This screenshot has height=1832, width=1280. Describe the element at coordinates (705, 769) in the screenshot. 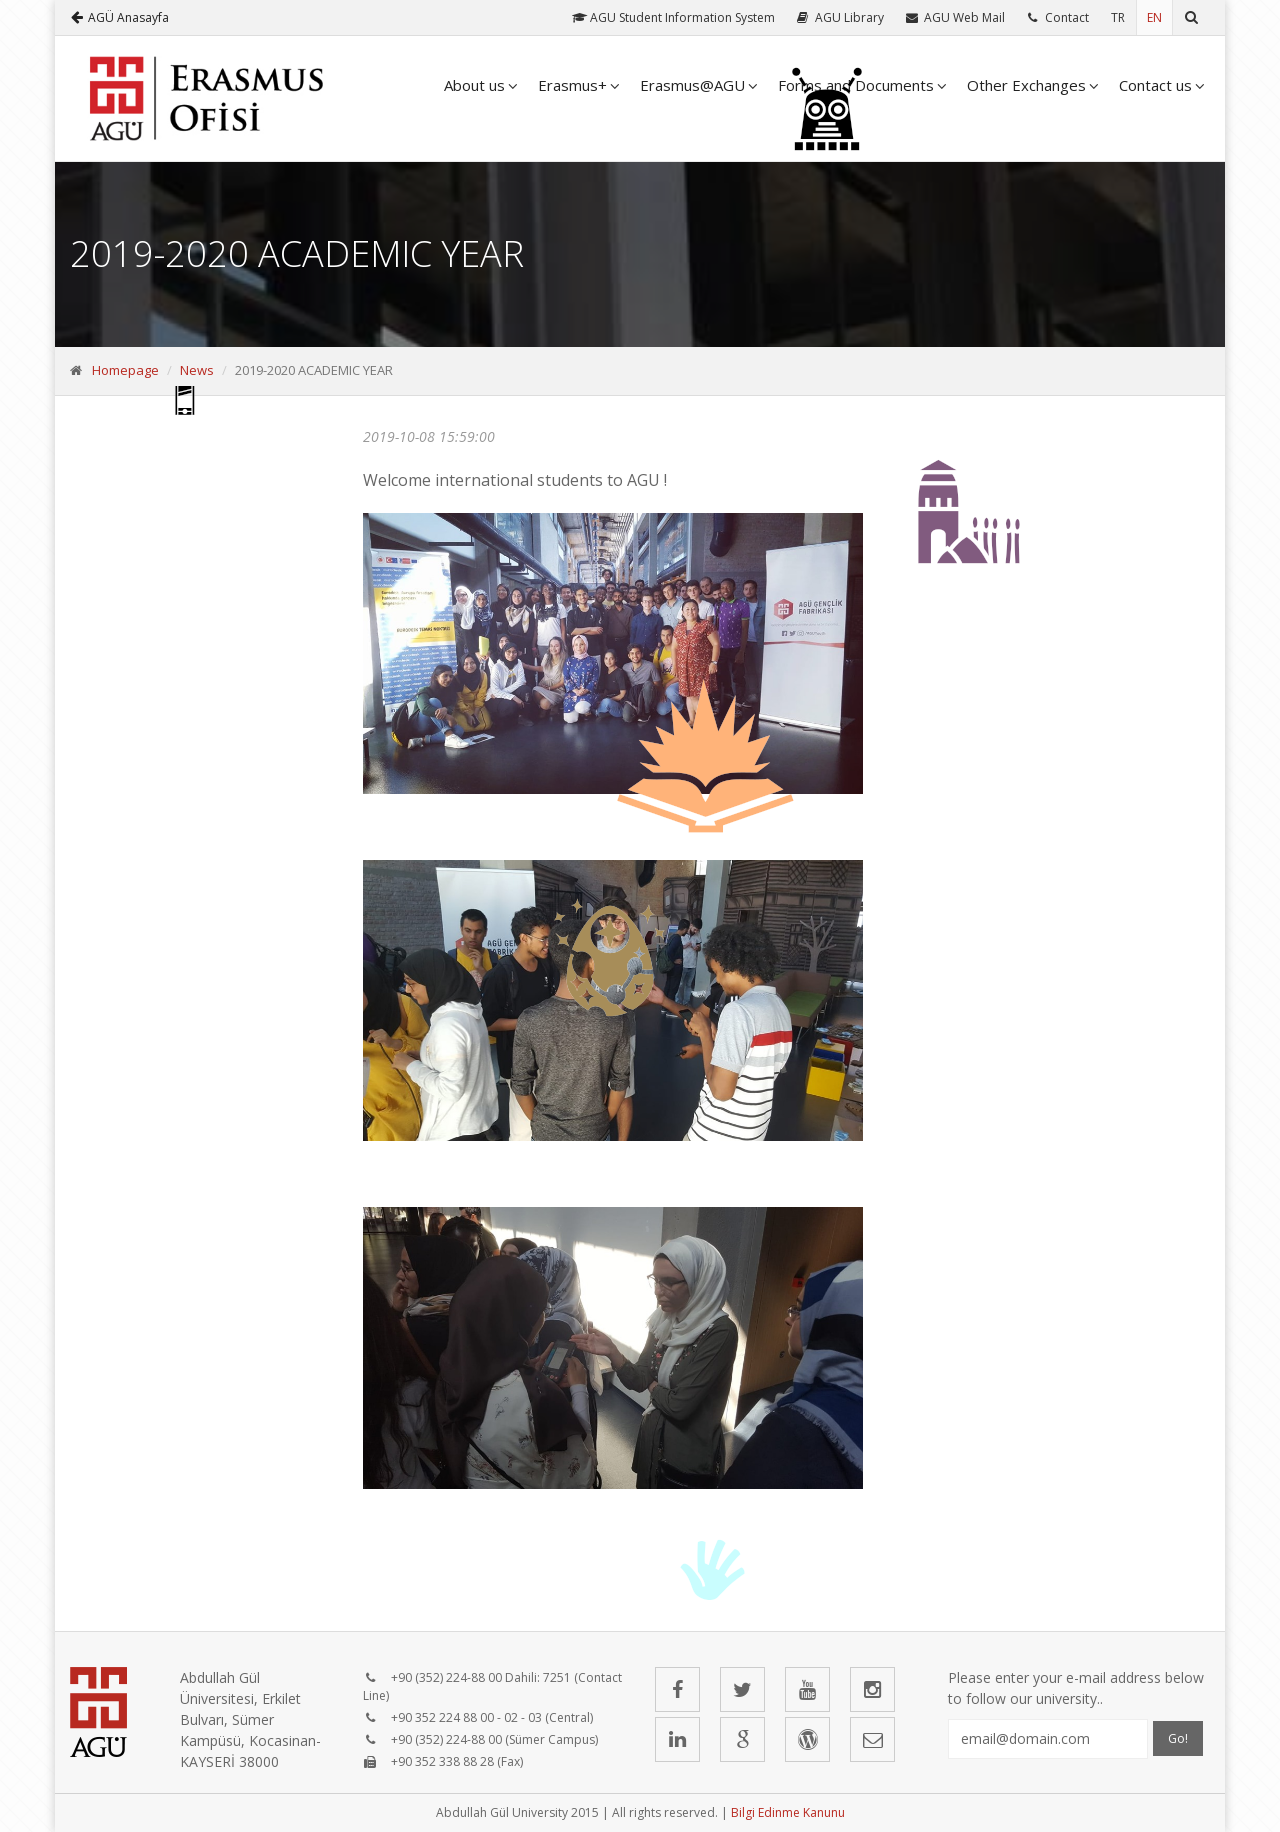

I see `access knowledge base or learning resources` at that location.